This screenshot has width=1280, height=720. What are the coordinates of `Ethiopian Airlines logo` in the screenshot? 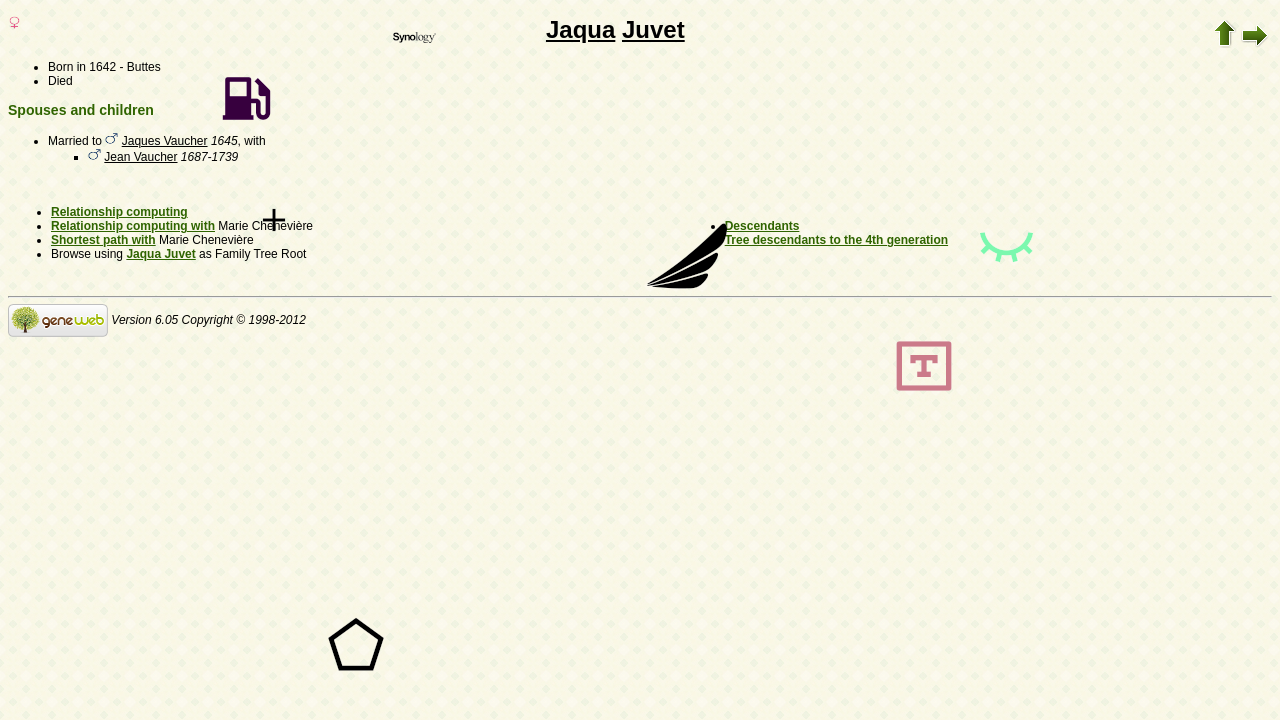 It's located at (687, 256).